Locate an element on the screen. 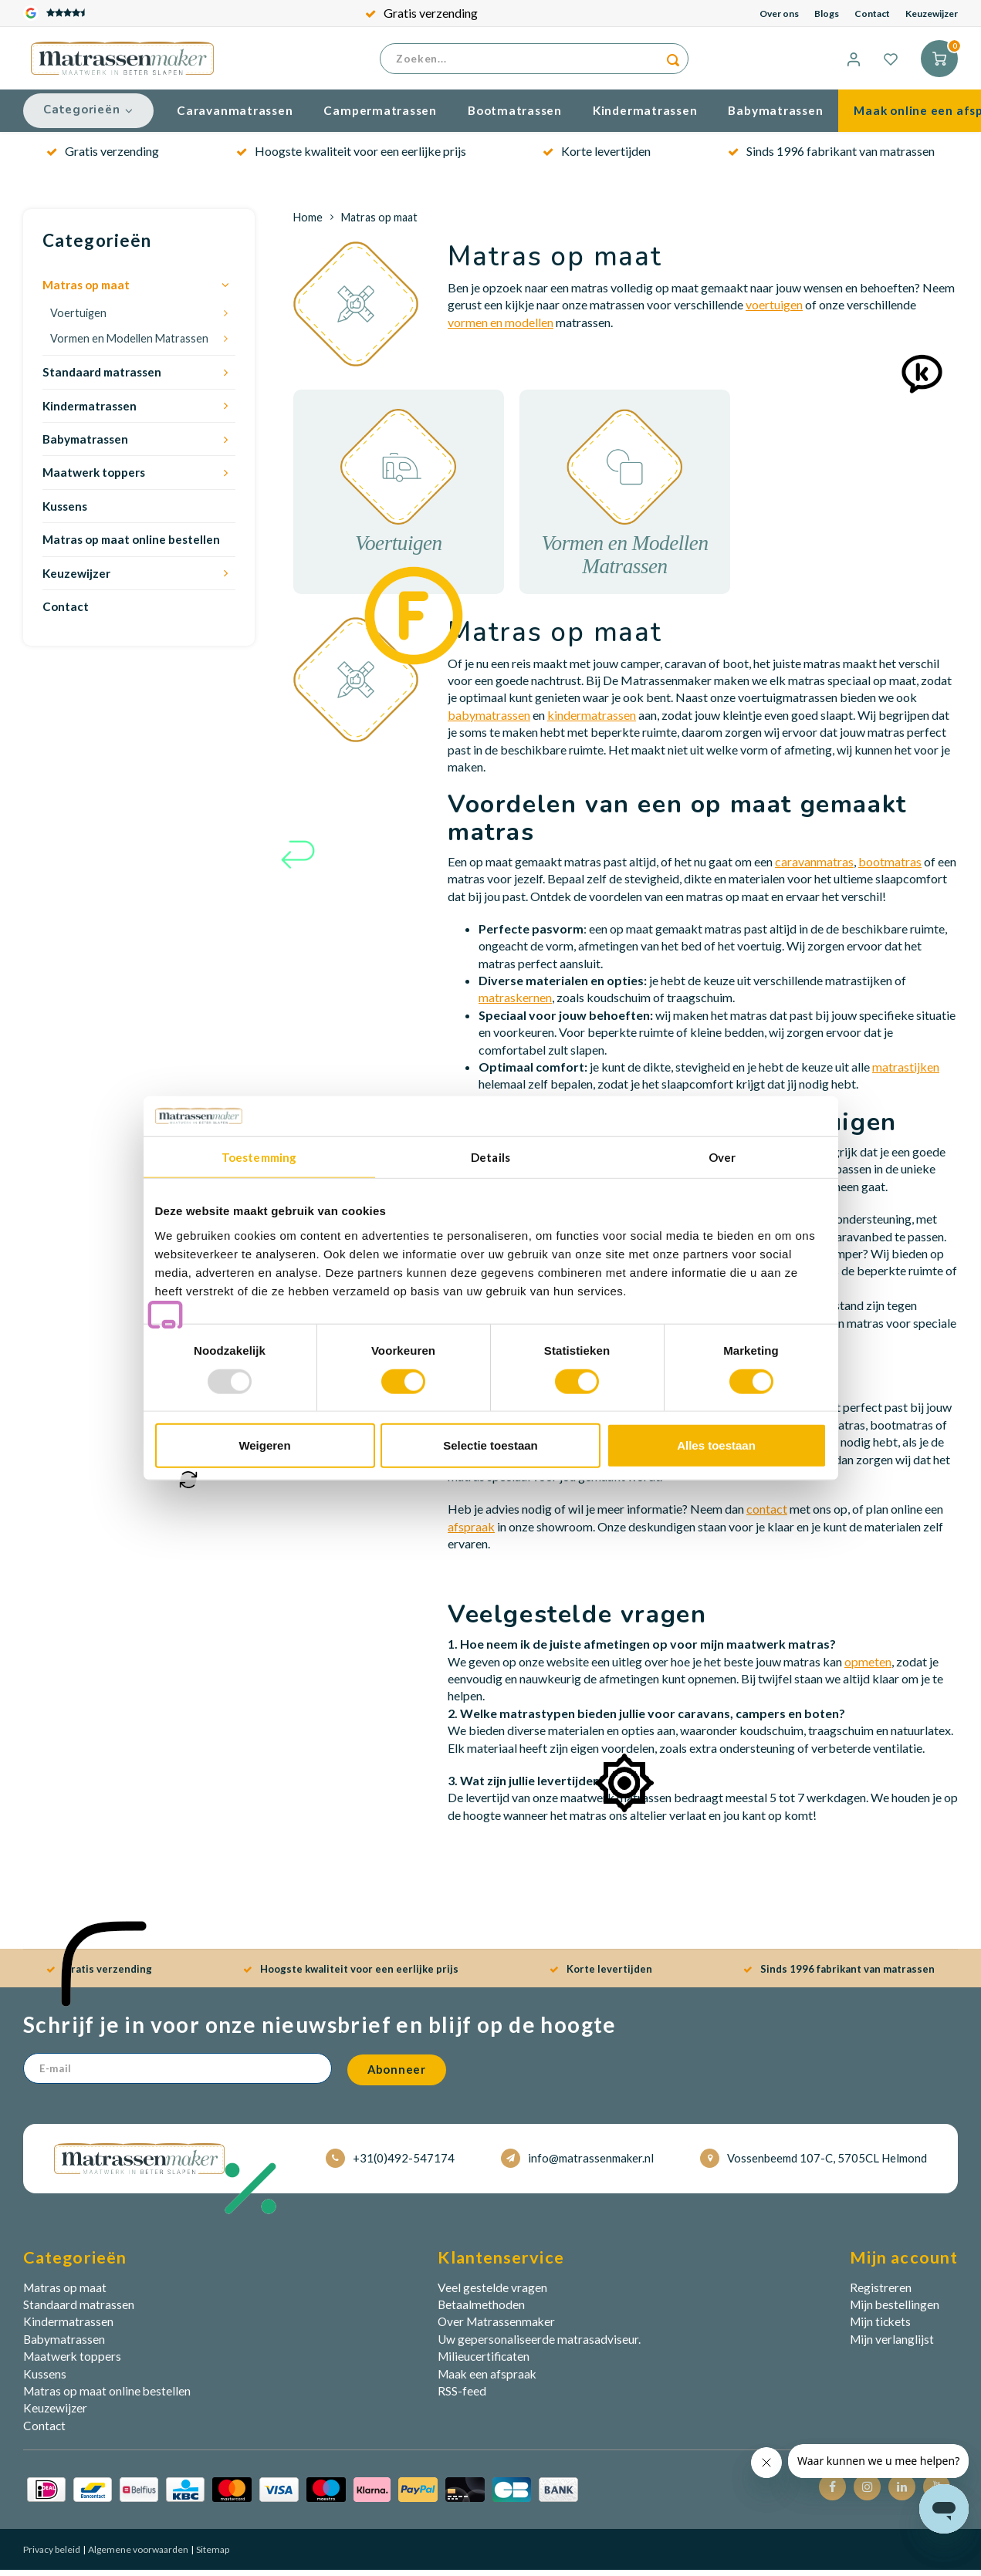 This screenshot has height=2576, width=981. refresh or reload content is located at coordinates (188, 1480).